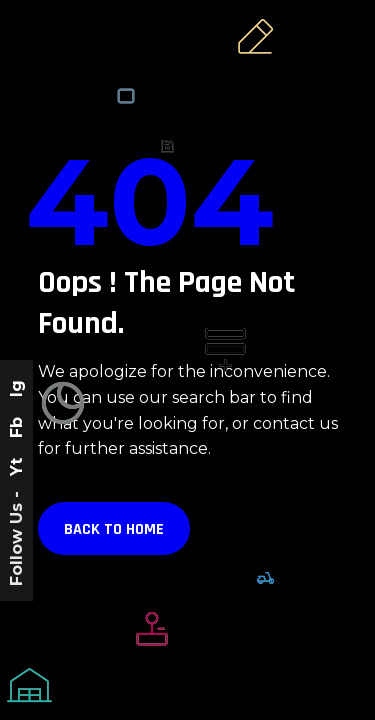 The image size is (375, 720). Describe the element at coordinates (63, 403) in the screenshot. I see `toggle dark mode or night theme` at that location.